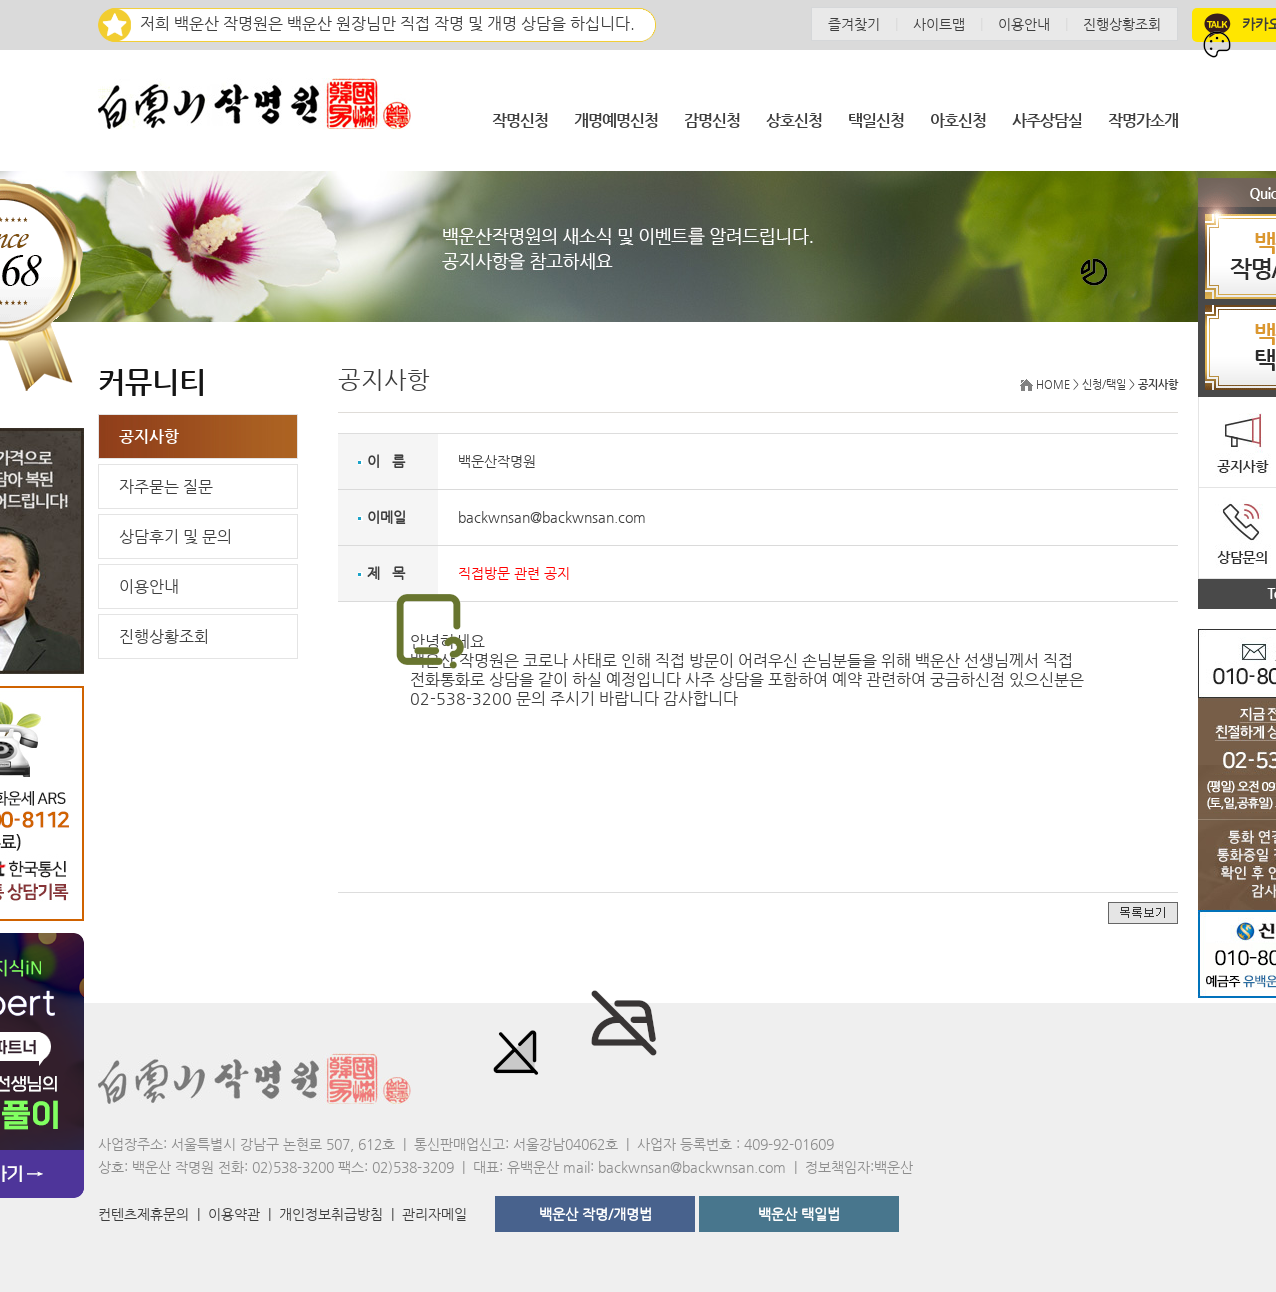  Describe the element at coordinates (1217, 45) in the screenshot. I see `access color or theme settings` at that location.